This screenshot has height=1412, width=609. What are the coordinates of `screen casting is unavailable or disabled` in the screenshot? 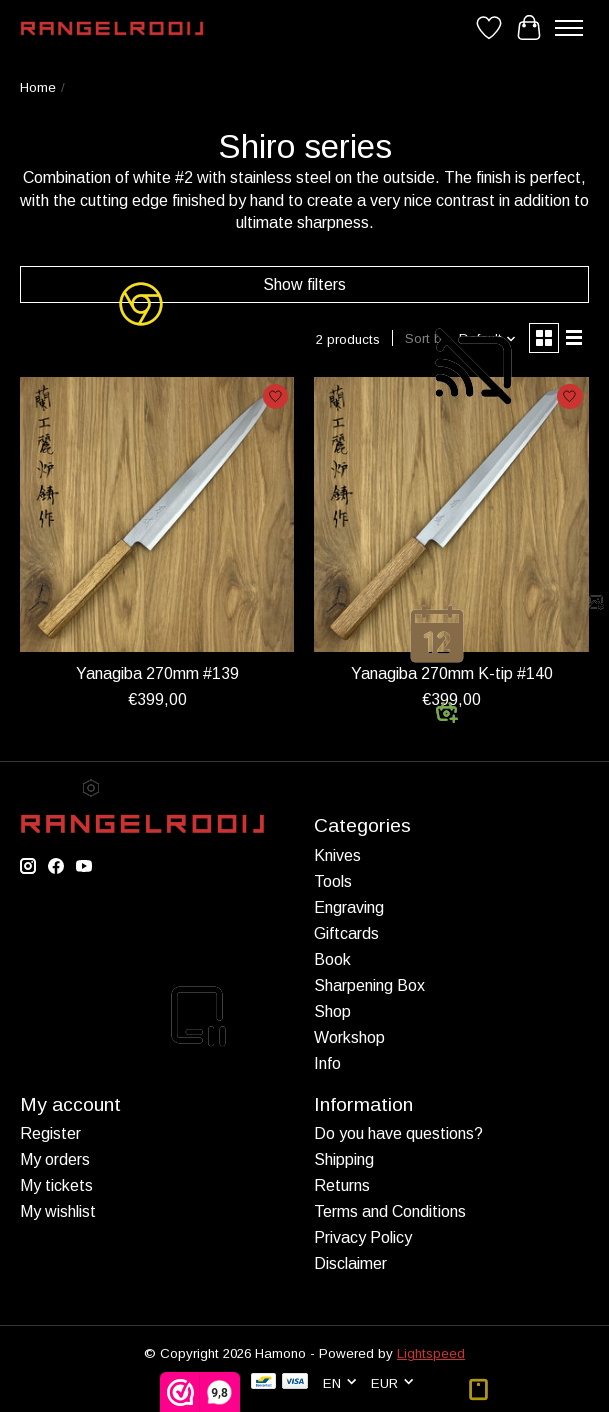 It's located at (473, 366).